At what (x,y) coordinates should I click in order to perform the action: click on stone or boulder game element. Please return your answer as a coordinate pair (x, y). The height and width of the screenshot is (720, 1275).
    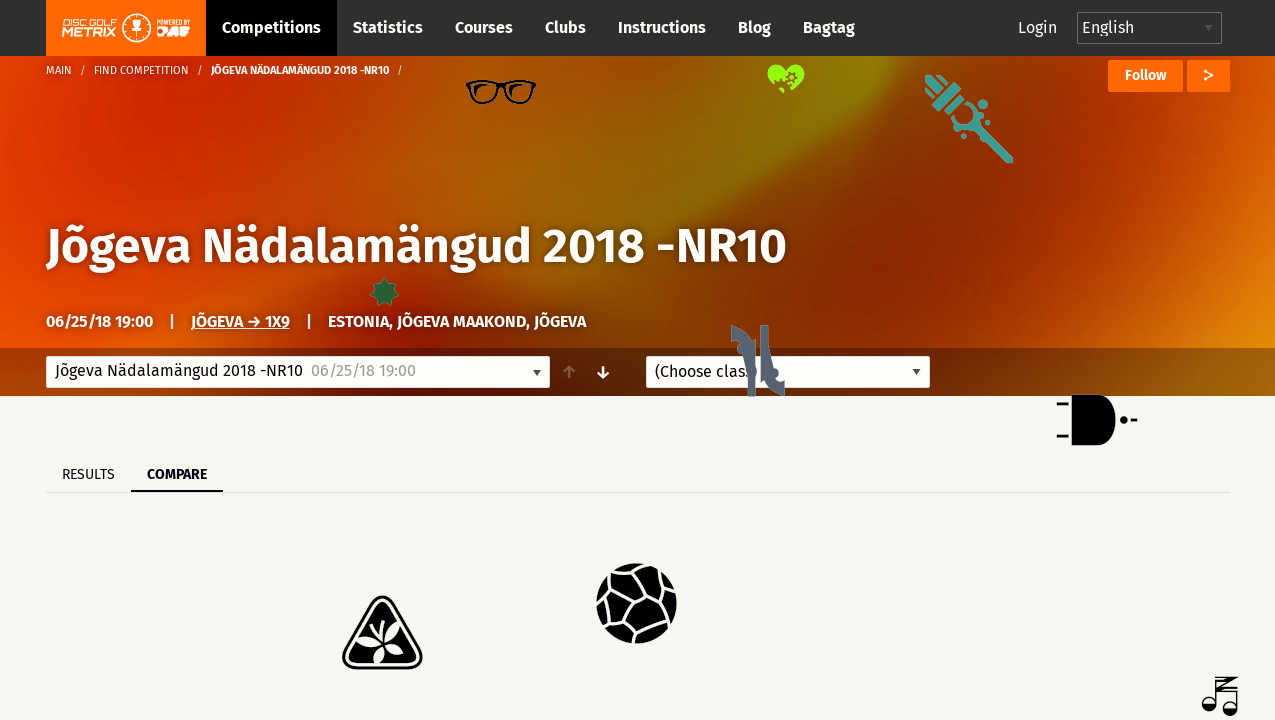
    Looking at the image, I should click on (636, 603).